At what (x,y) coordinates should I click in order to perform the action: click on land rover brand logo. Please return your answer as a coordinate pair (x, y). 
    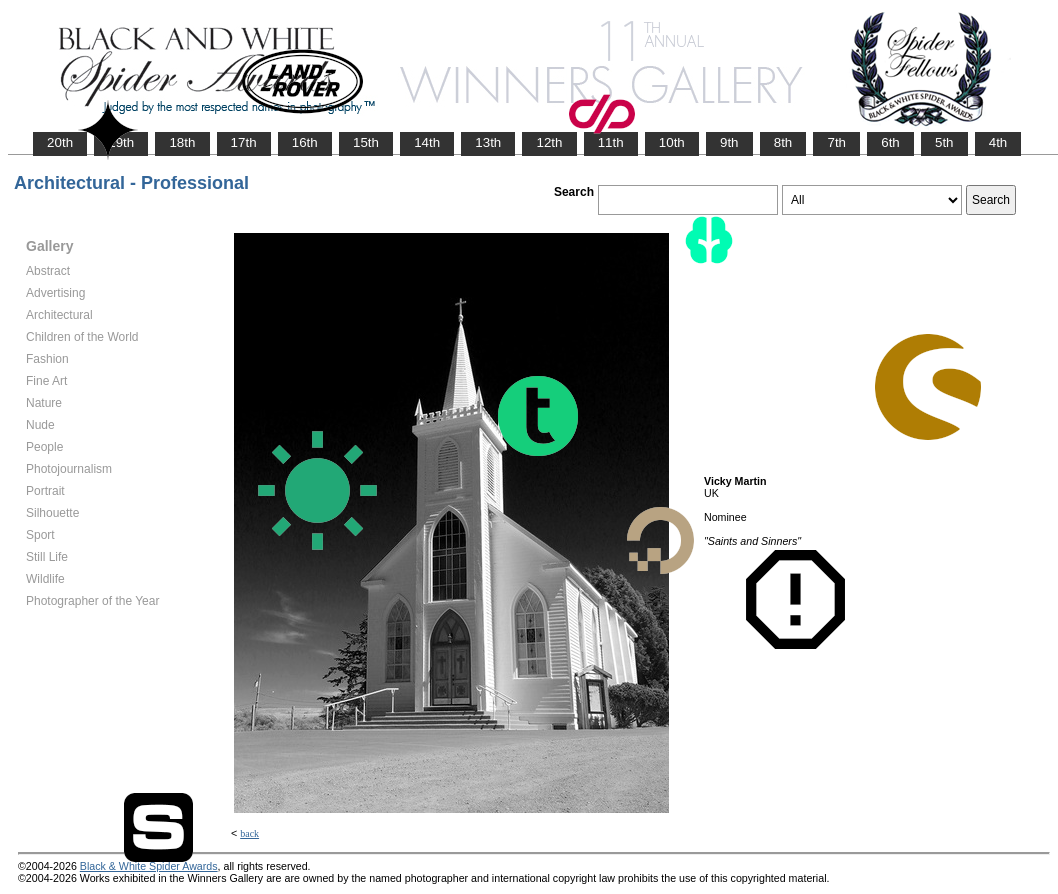
    Looking at the image, I should click on (302, 81).